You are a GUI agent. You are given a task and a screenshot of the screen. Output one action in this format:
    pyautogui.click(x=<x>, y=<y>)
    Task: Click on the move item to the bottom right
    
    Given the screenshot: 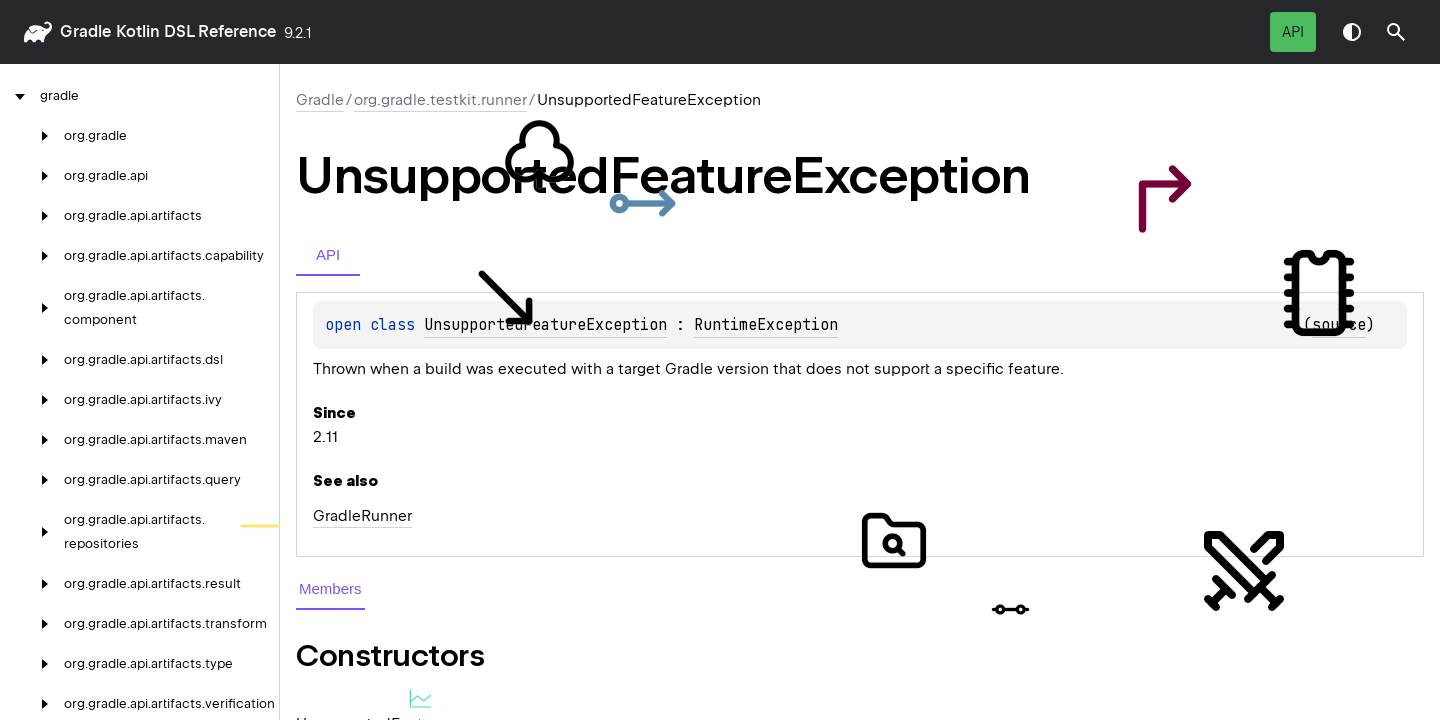 What is the action you would take?
    pyautogui.click(x=505, y=297)
    